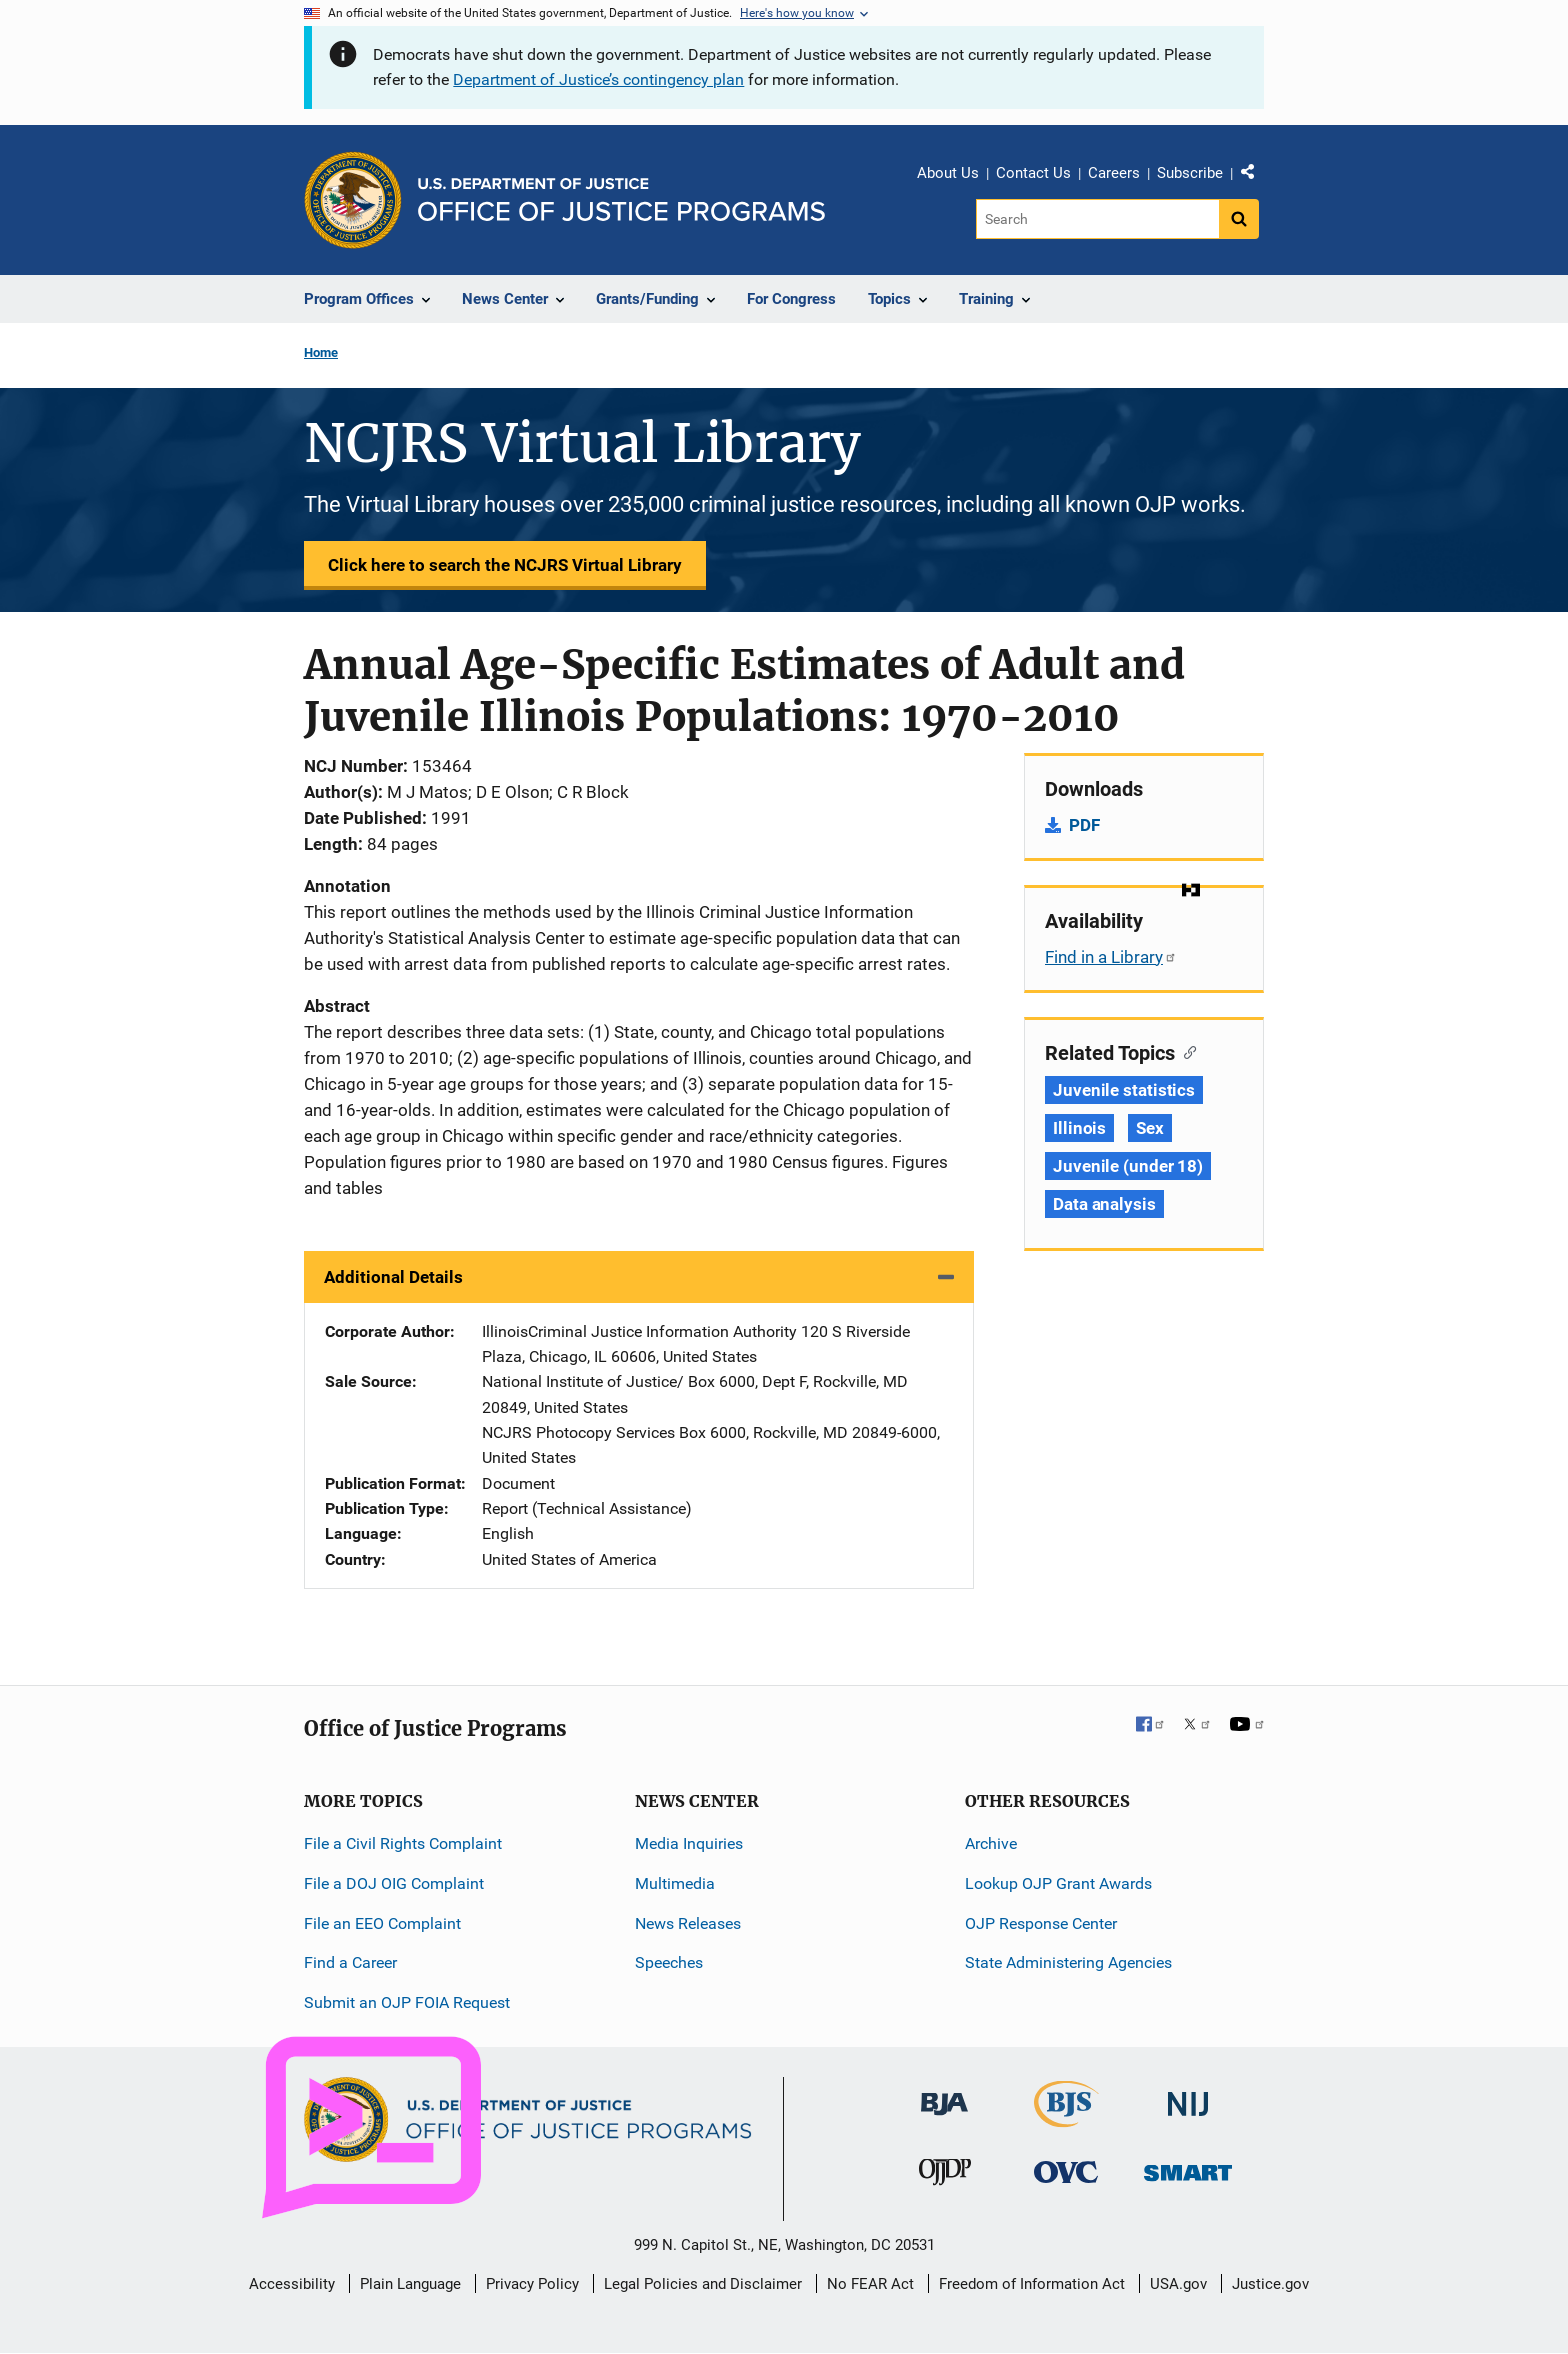  I want to click on better auth authentication service logo, so click(1191, 890).